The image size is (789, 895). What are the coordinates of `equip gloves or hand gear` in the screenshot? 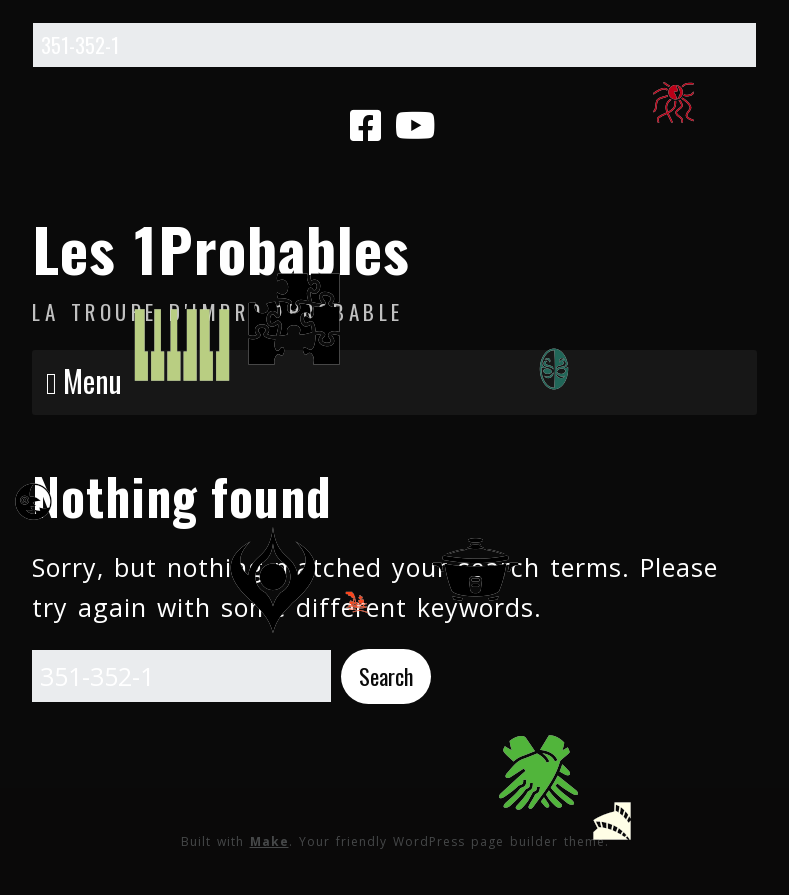 It's located at (538, 772).